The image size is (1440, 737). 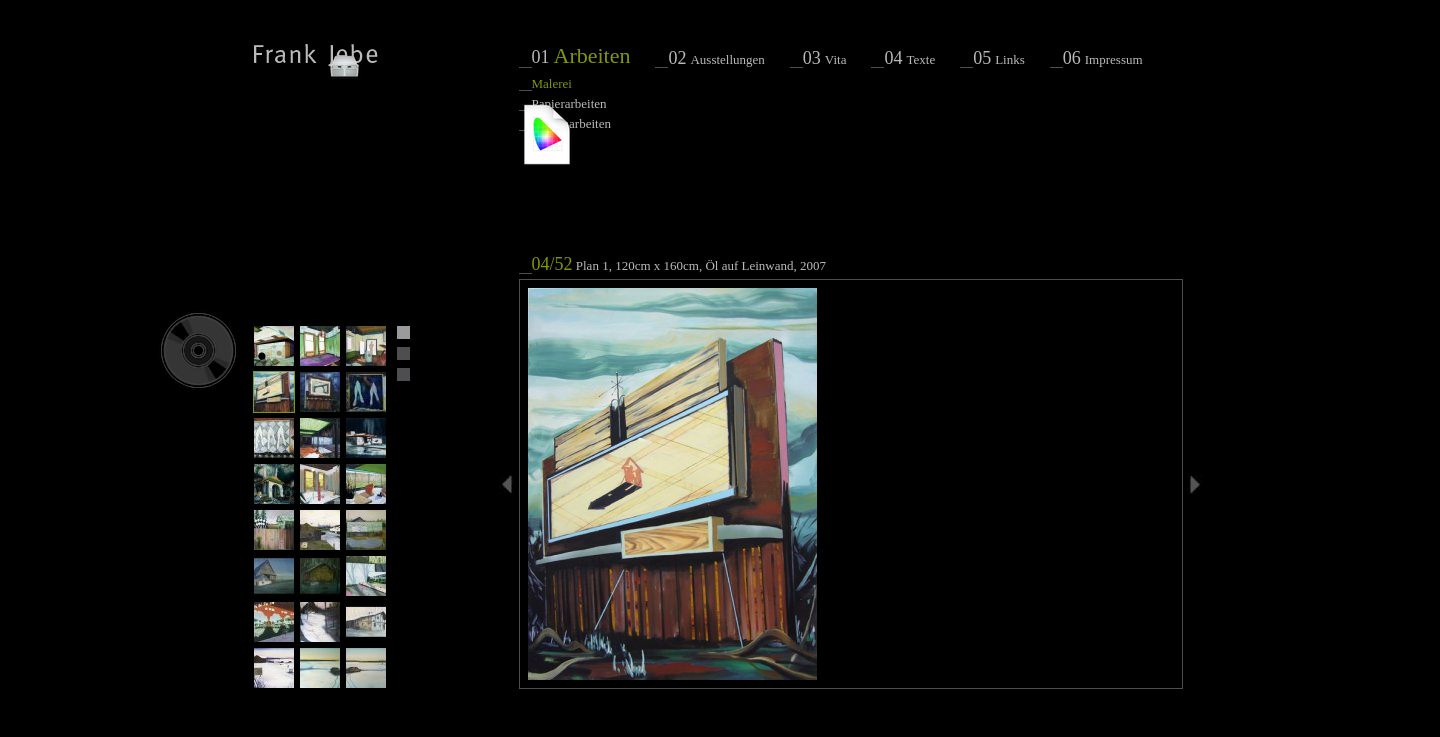 I want to click on indicates an xserve or rack server in network settings, so click(x=344, y=65).